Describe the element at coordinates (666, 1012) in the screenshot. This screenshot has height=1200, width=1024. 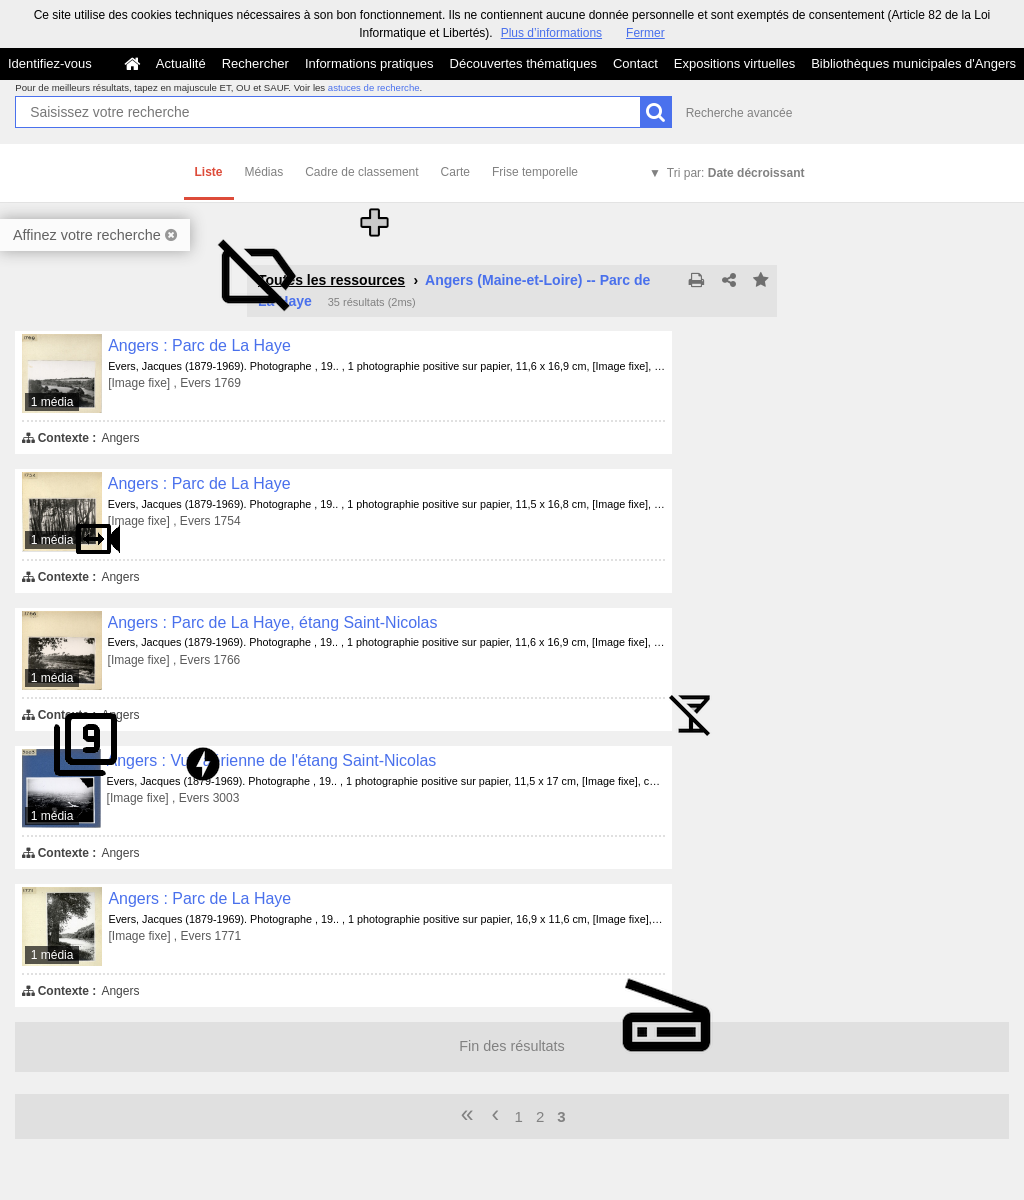
I see `scan a document or image` at that location.